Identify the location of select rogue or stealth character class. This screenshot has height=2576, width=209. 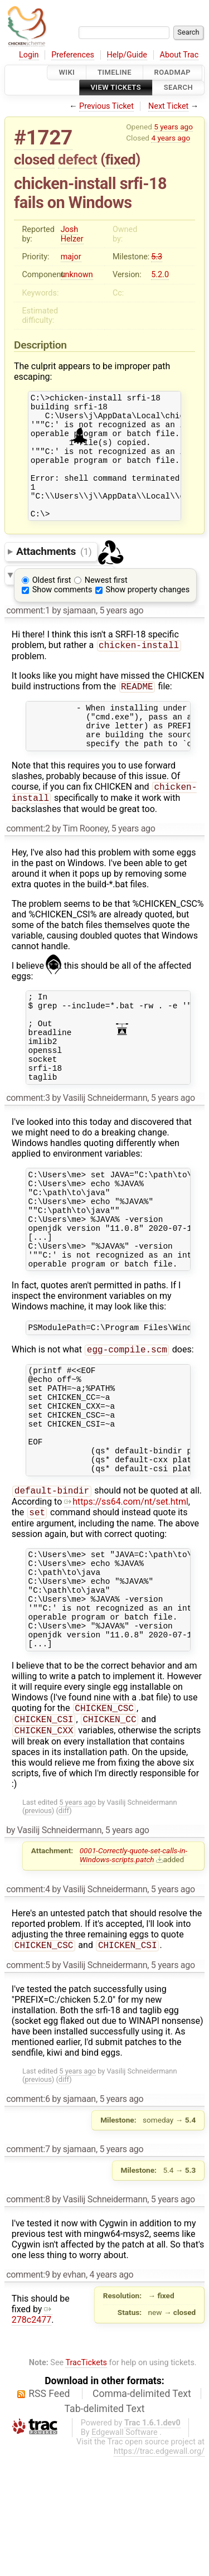
(54, 964).